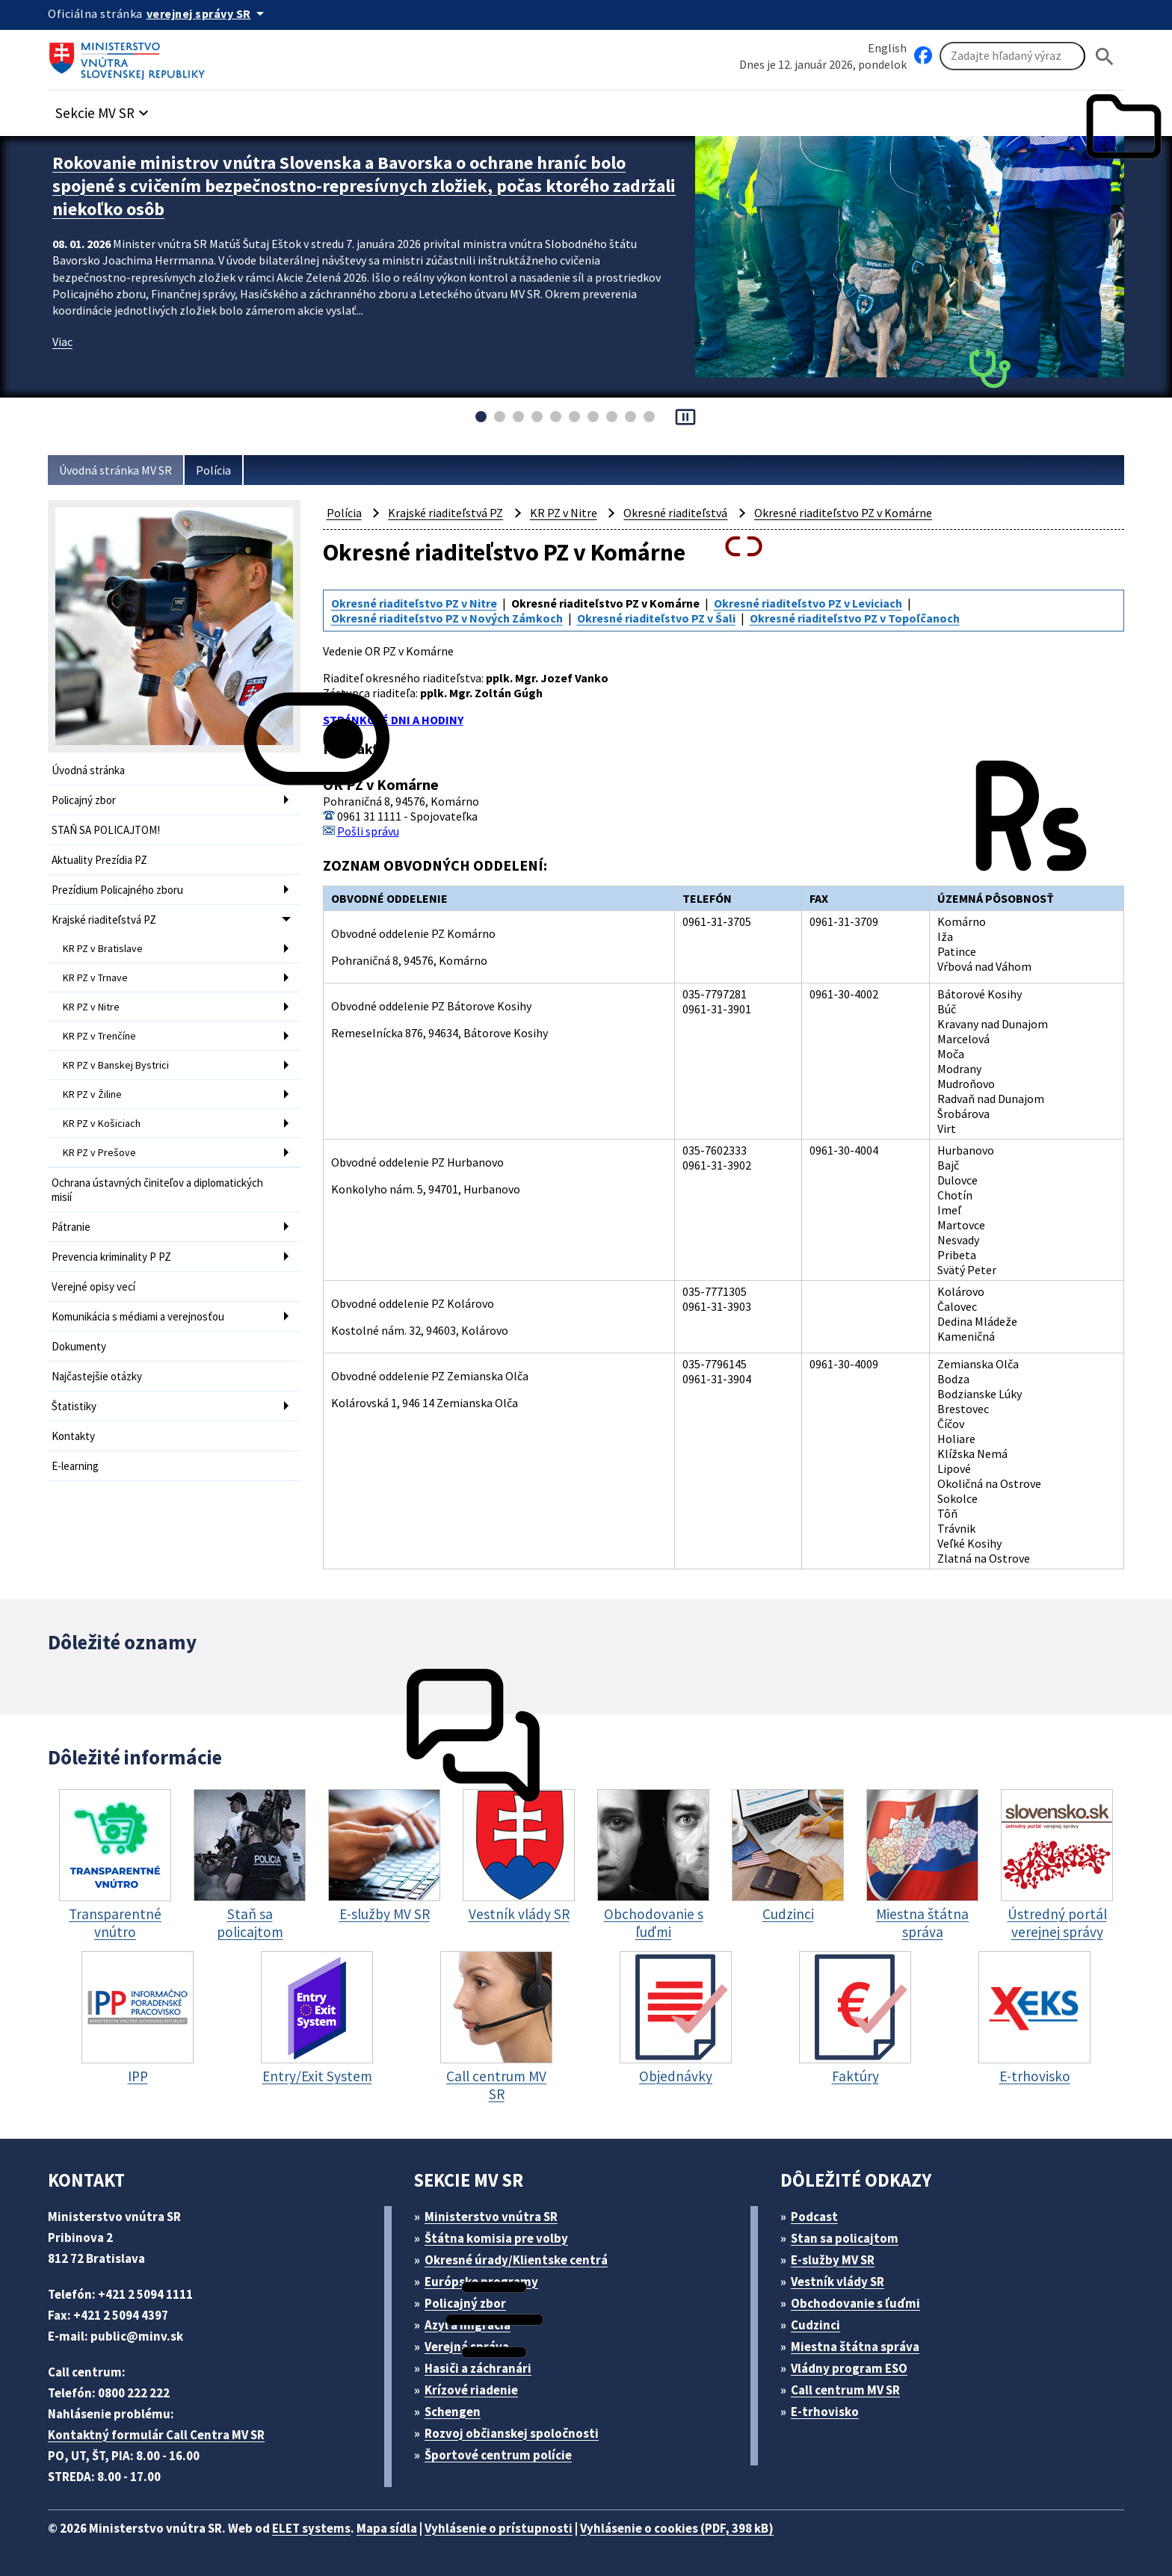 Image resolution: width=1172 pixels, height=2576 pixels. I want to click on toggle switch in the on position, so click(316, 738).